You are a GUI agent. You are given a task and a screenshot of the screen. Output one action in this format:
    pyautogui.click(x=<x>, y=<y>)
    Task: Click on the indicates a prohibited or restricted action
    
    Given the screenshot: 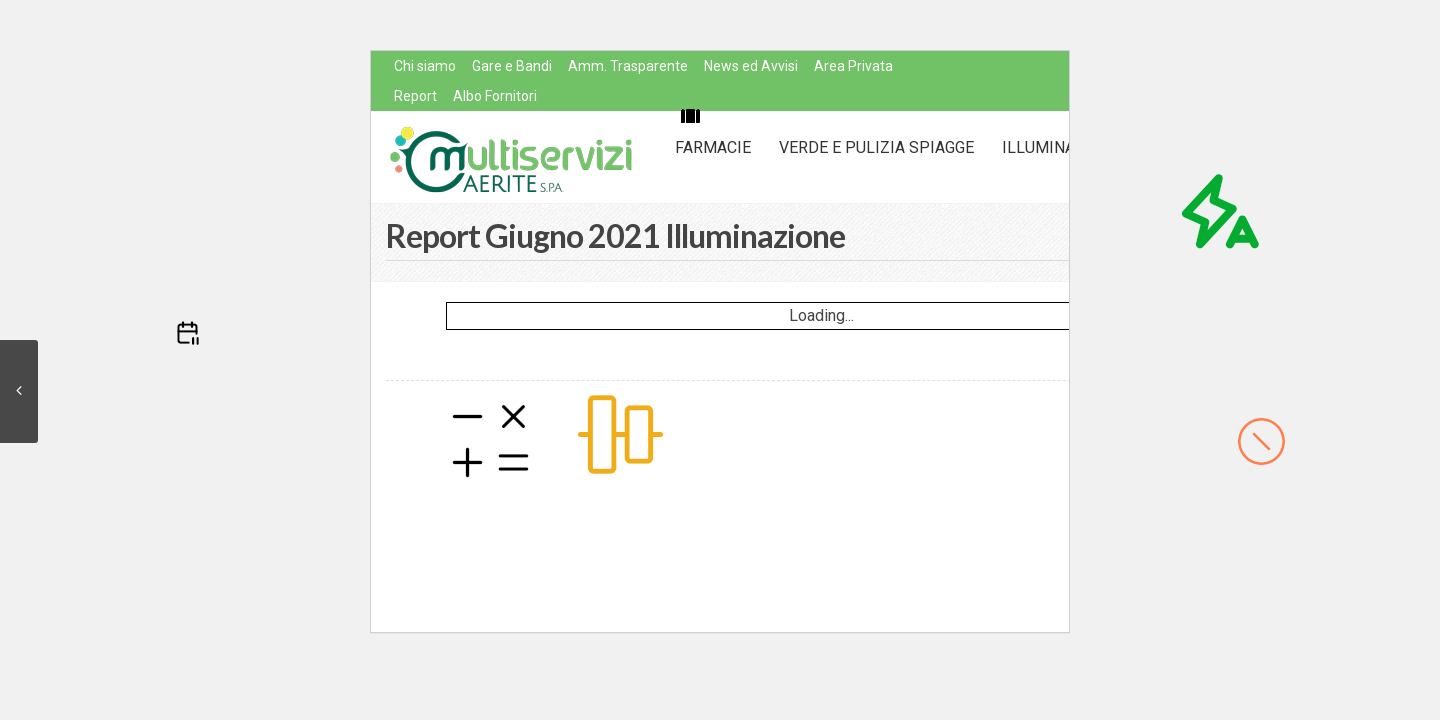 What is the action you would take?
    pyautogui.click(x=1261, y=441)
    